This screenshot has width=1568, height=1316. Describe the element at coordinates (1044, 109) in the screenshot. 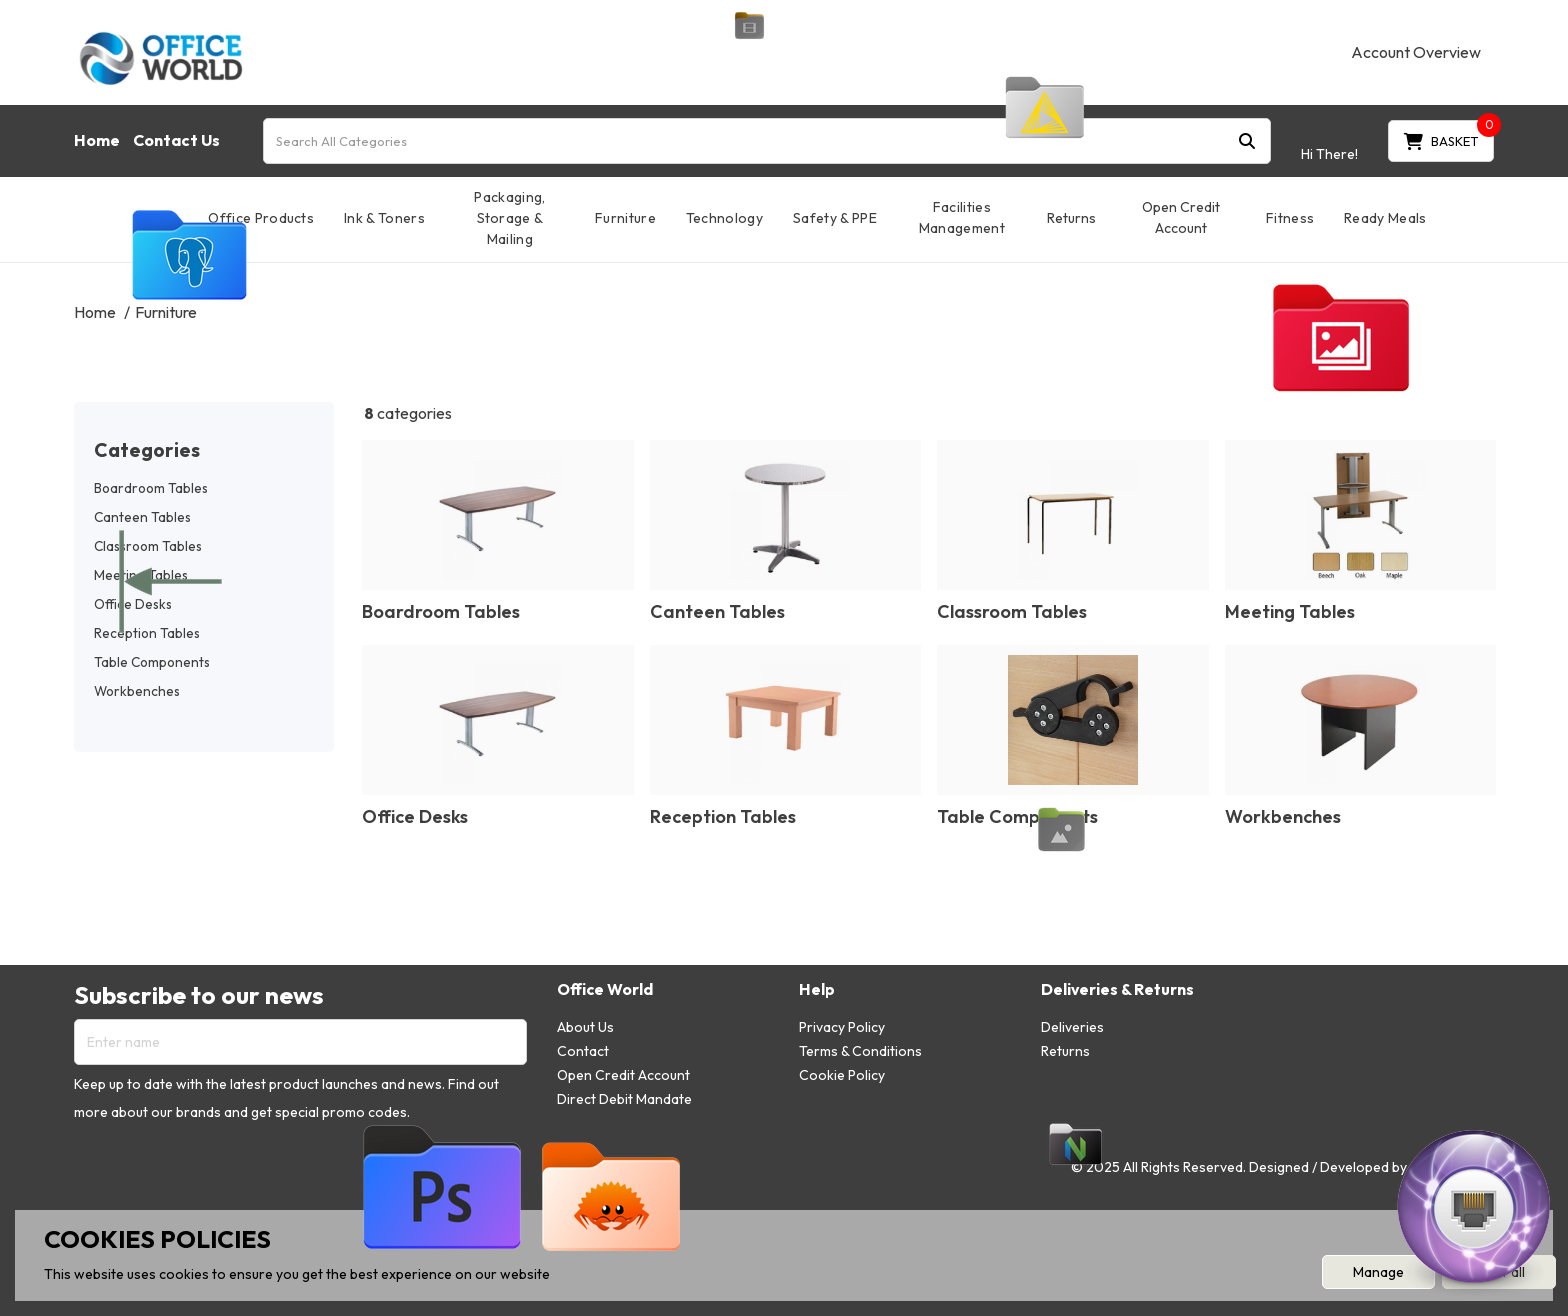

I see `open knime workflow projects folder` at that location.